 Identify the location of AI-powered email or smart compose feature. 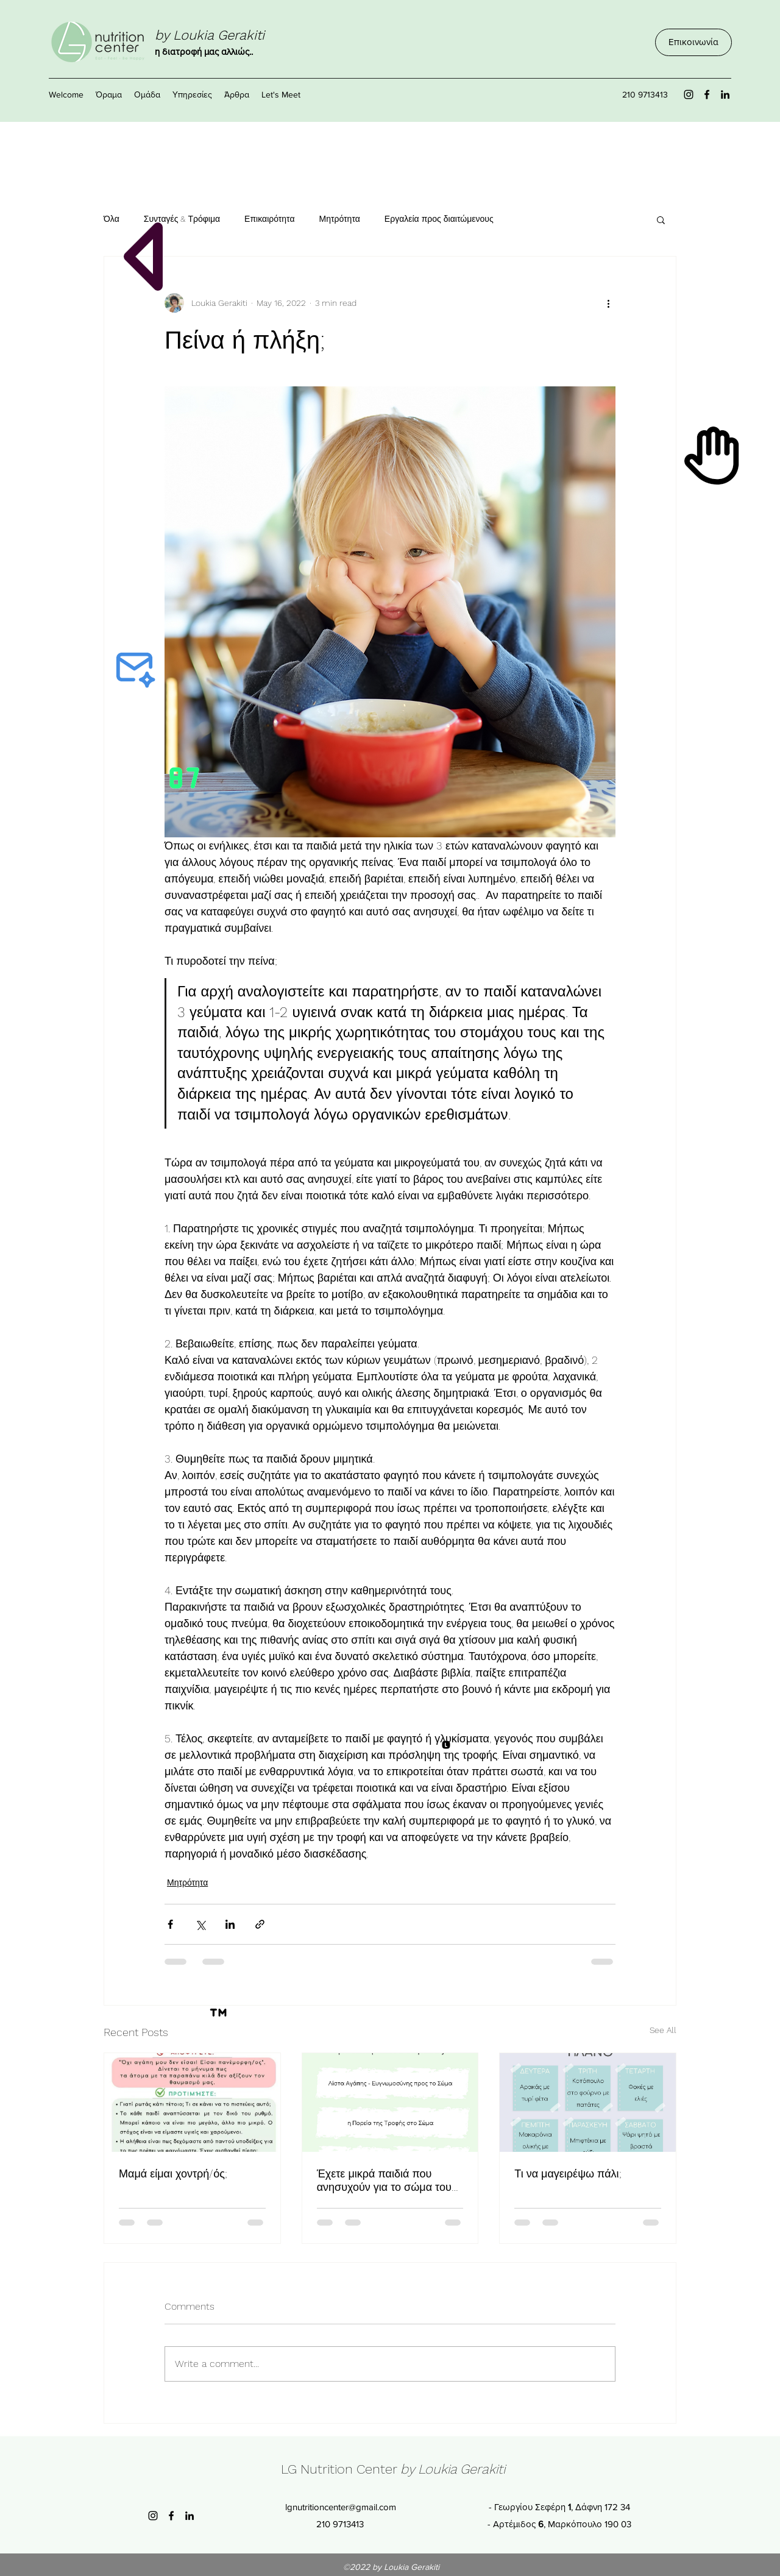
(134, 667).